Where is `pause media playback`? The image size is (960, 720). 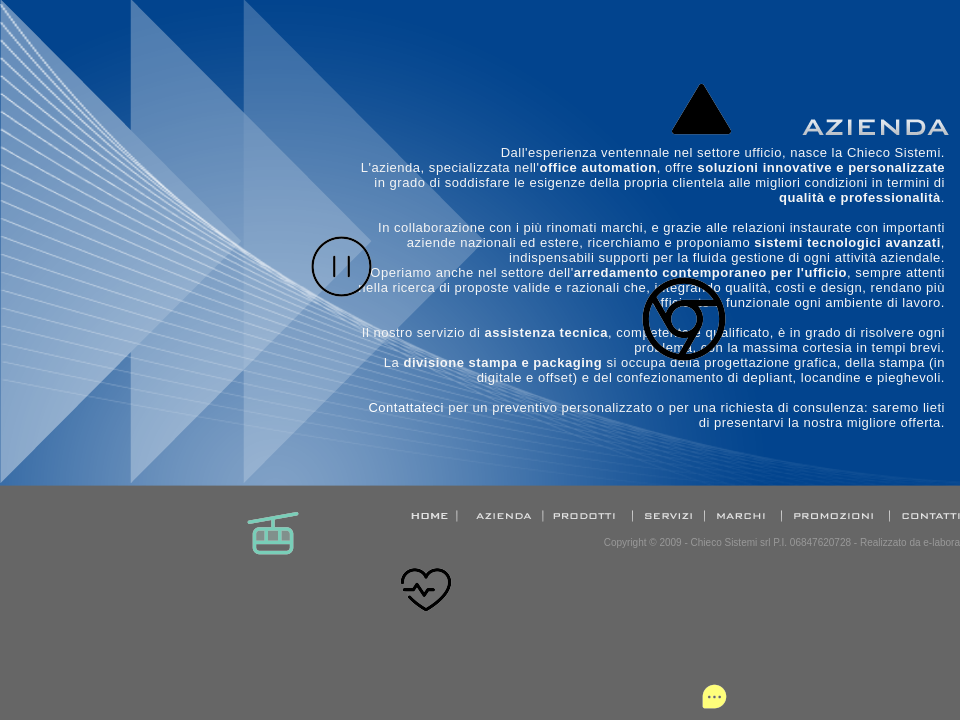 pause media playback is located at coordinates (341, 266).